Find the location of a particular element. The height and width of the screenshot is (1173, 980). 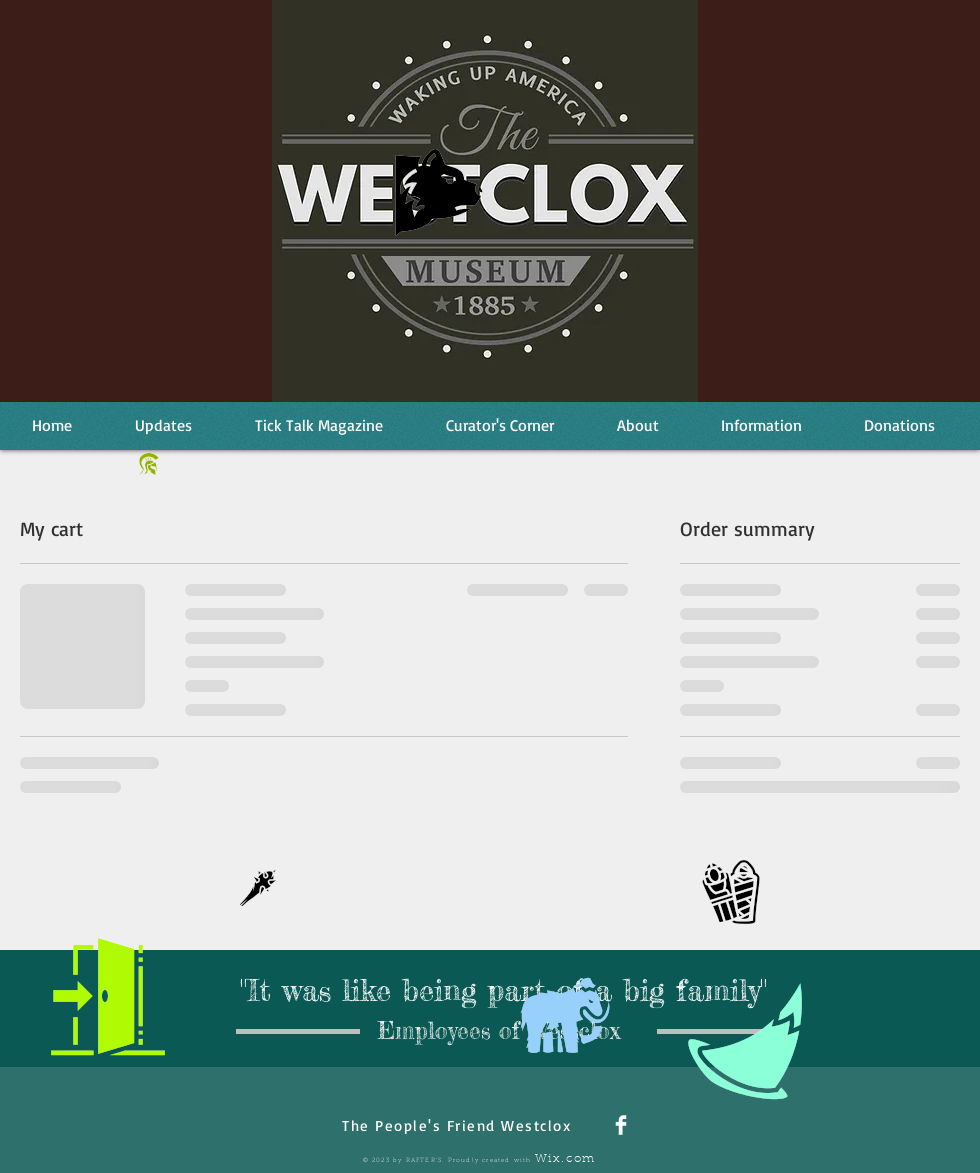

sound an alert or announcement is located at coordinates (747, 1038).